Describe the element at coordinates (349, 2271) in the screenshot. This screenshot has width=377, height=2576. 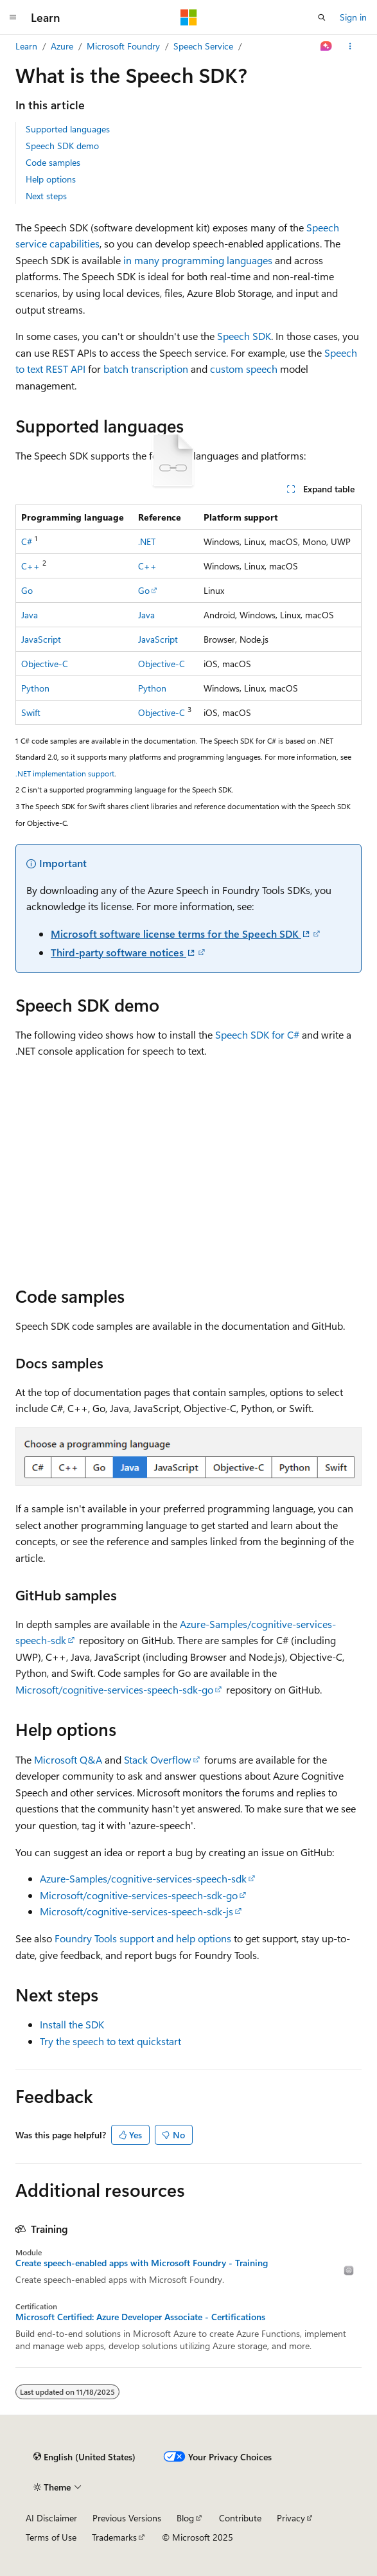
I see `access printer settings and preferences` at that location.